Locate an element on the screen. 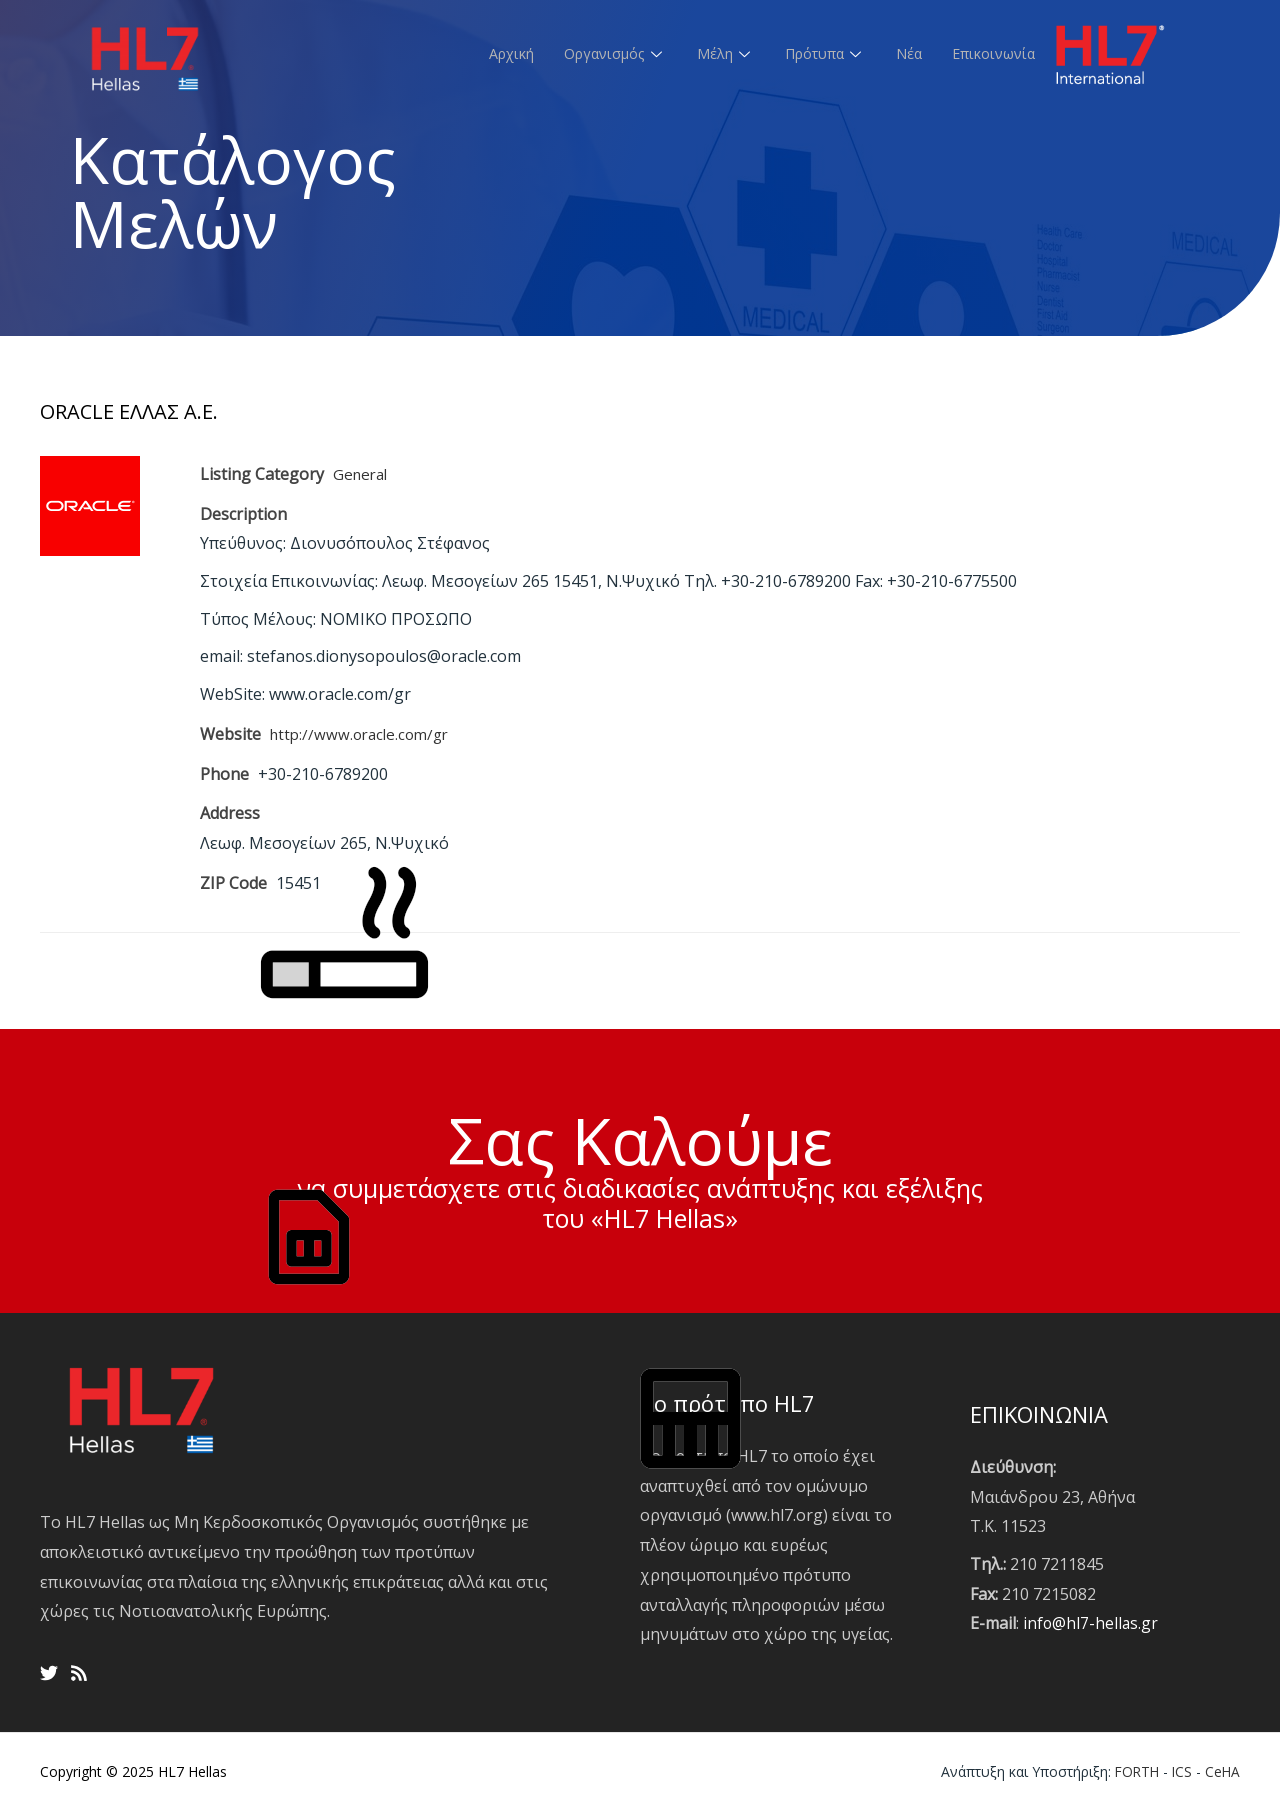 Image resolution: width=1280 pixels, height=1812 pixels. indicates a designated smoking area is located at coordinates (344, 950).